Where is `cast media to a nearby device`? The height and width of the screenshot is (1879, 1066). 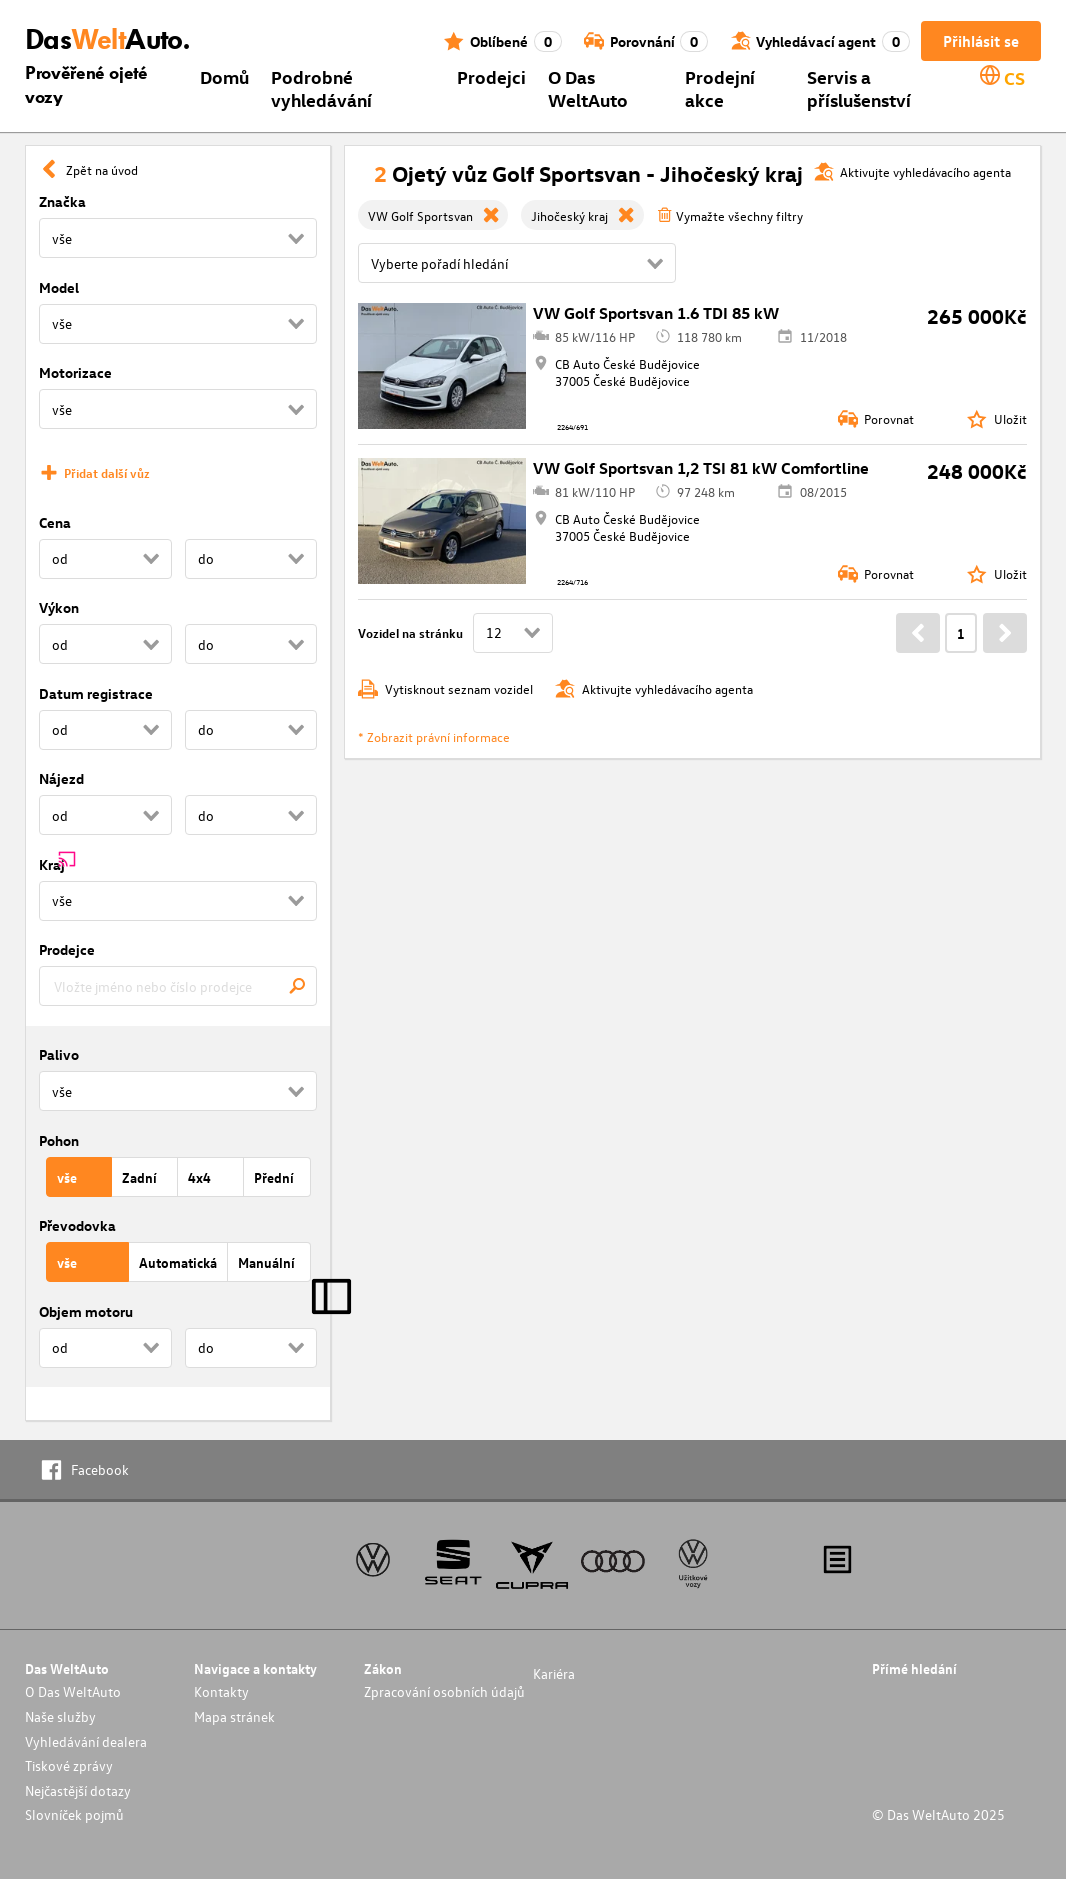
cast media to a nearby device is located at coordinates (67, 859).